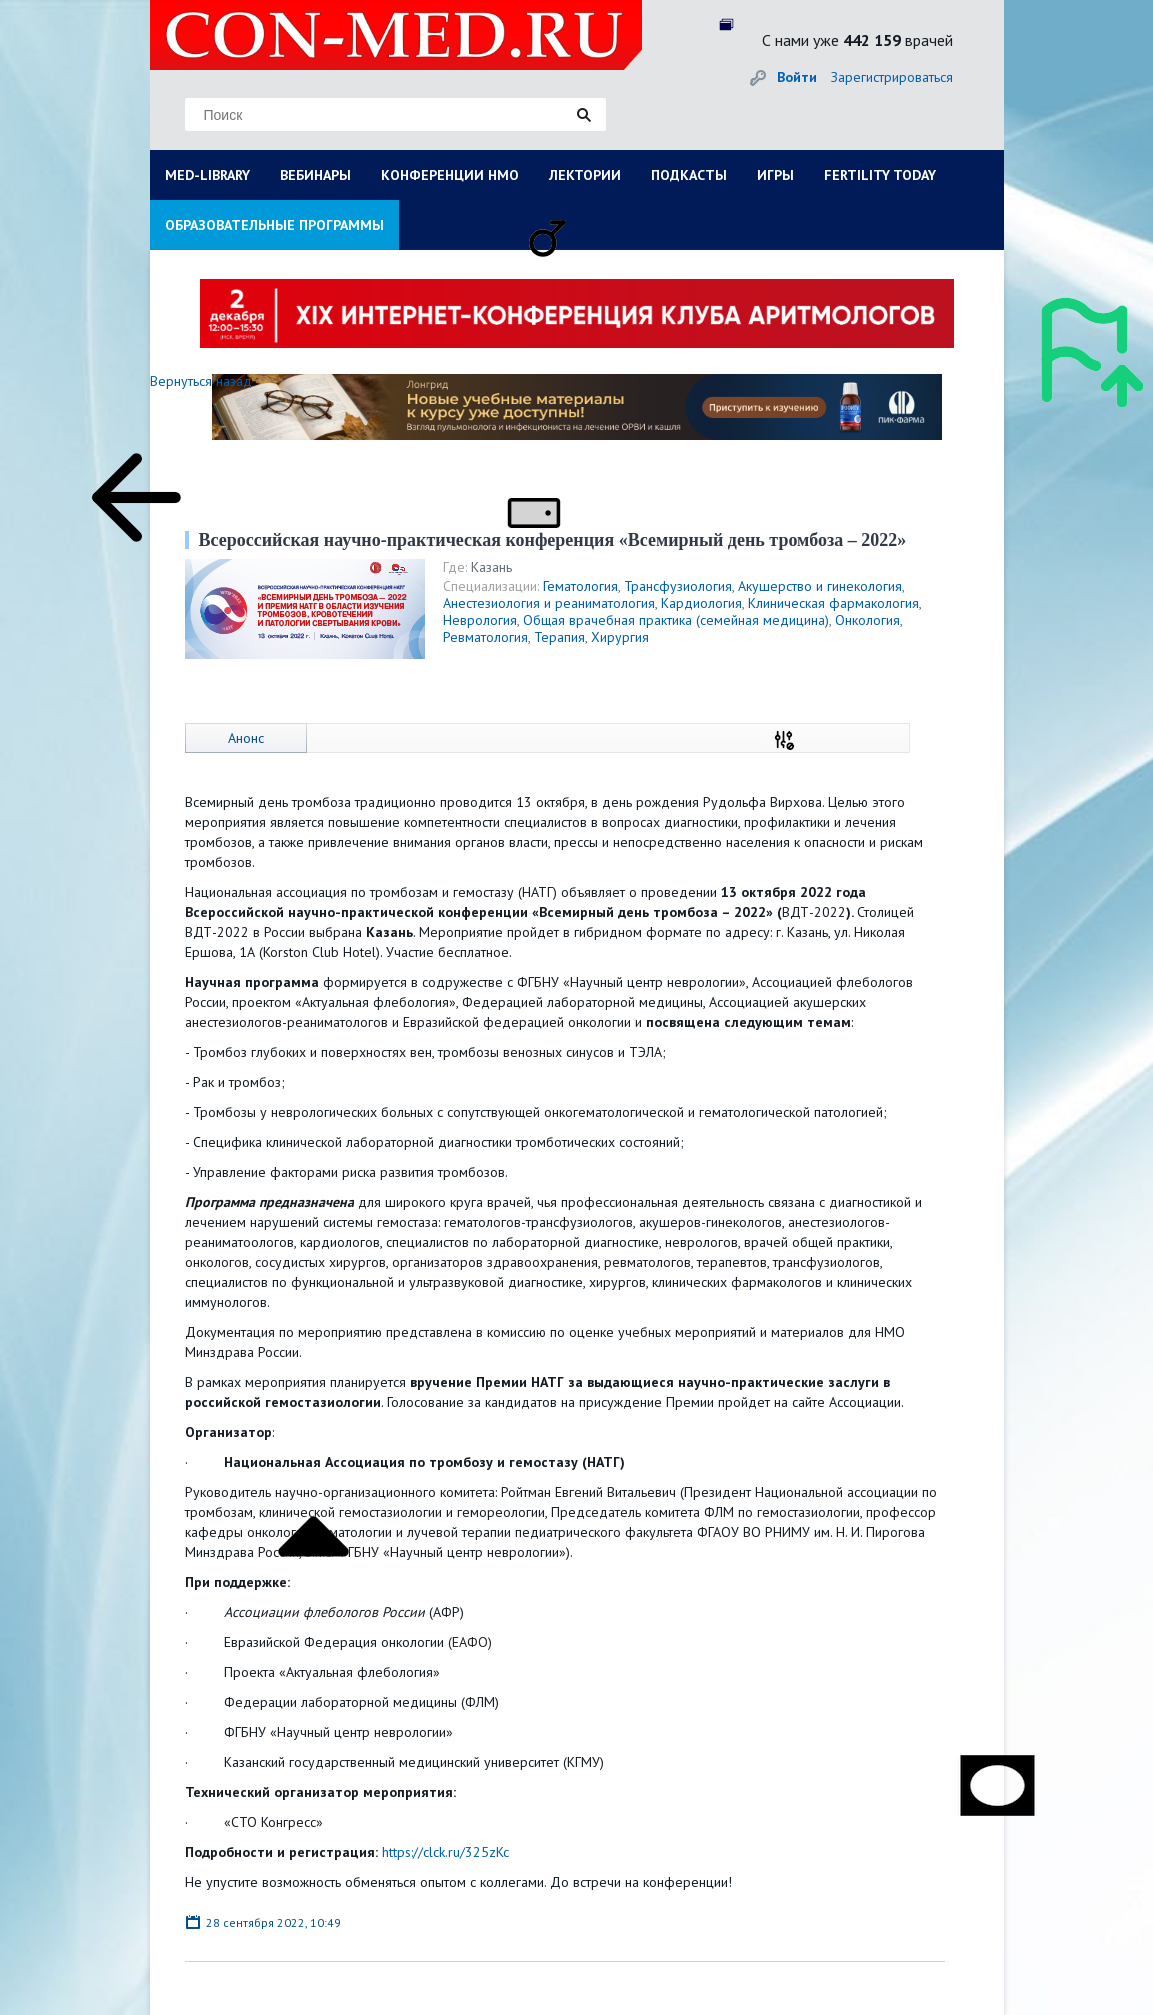  What do you see at coordinates (547, 238) in the screenshot?
I see `select demiboy gender identity` at bounding box center [547, 238].